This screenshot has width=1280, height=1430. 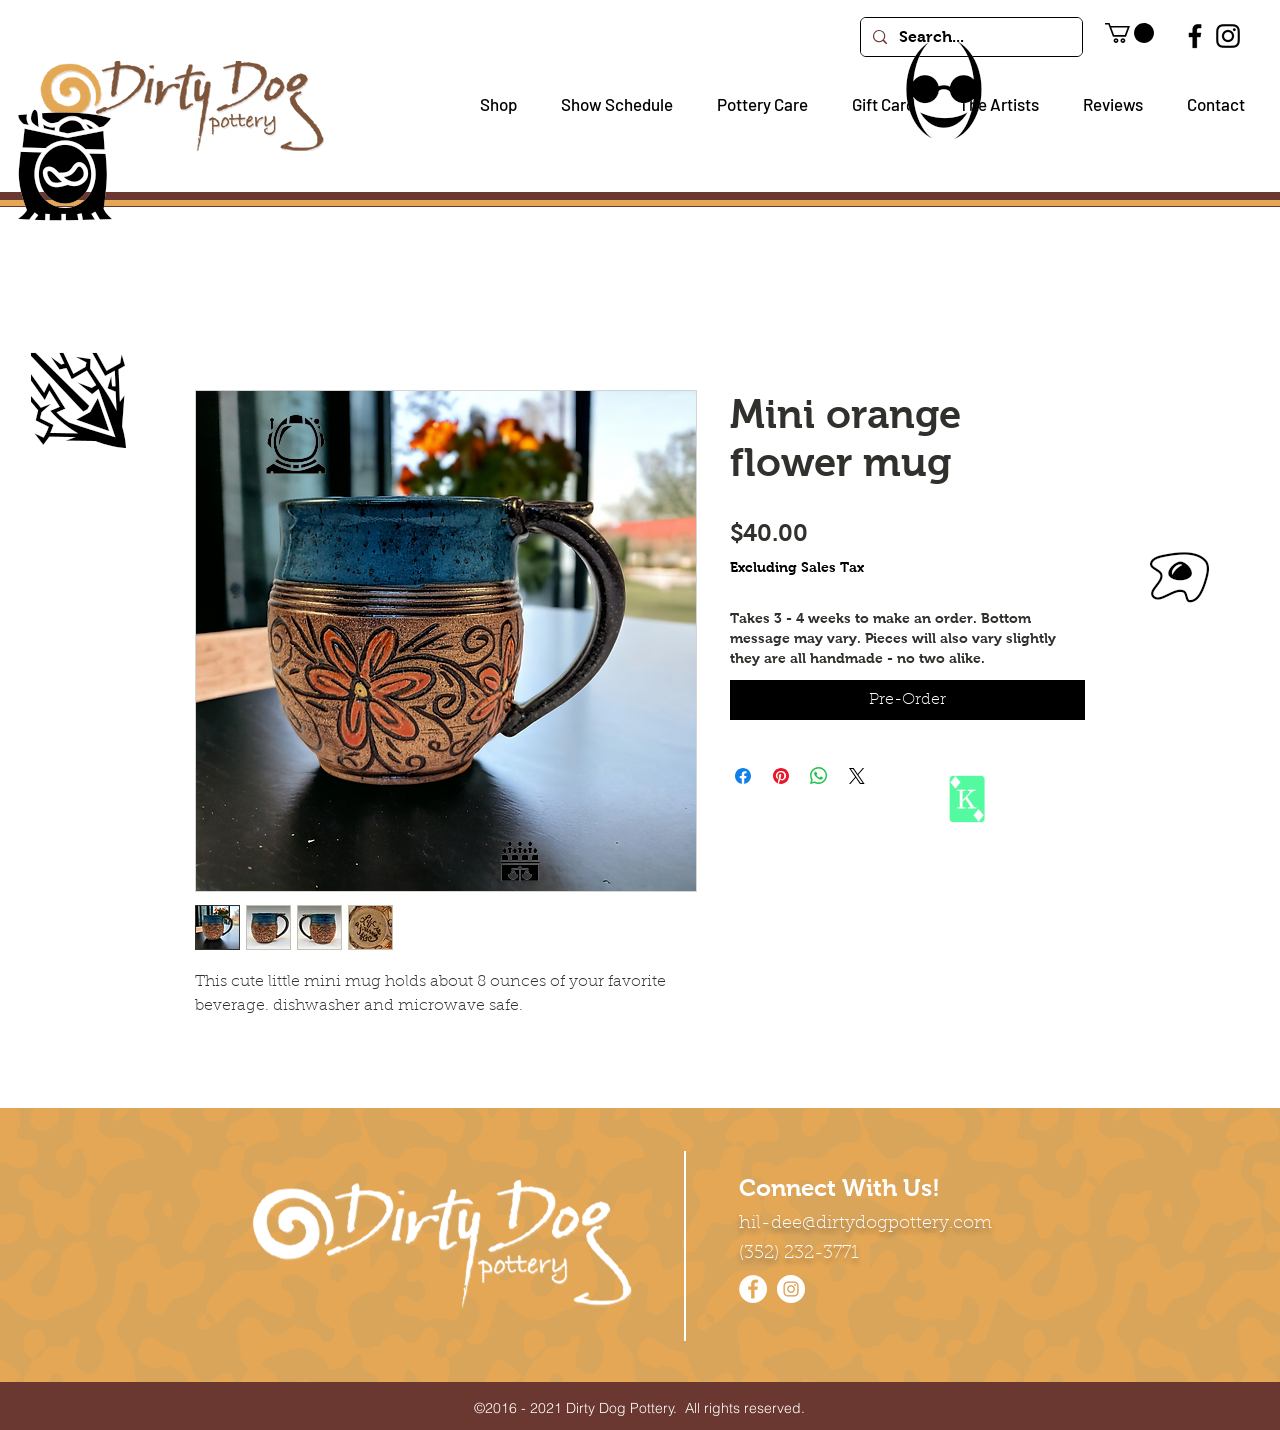 What do you see at coordinates (78, 400) in the screenshot?
I see `activate charged arrow ability` at bounding box center [78, 400].